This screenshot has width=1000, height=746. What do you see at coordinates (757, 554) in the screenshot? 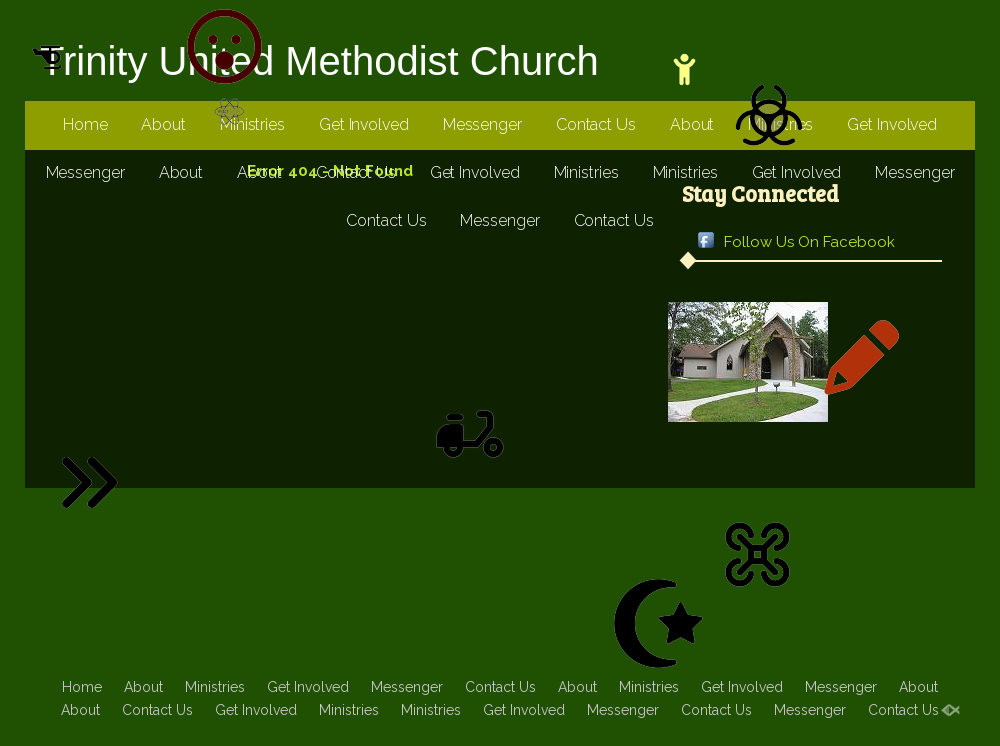
I see `access drone controls` at bounding box center [757, 554].